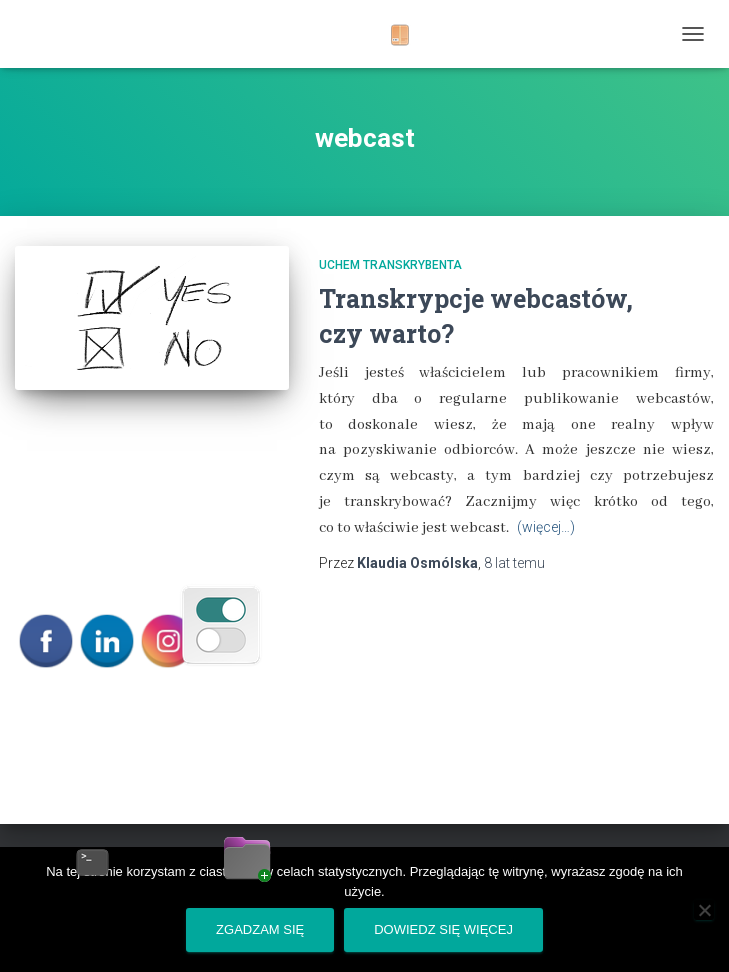 This screenshot has width=729, height=972. I want to click on a debian package file ready for installation, so click(400, 35).